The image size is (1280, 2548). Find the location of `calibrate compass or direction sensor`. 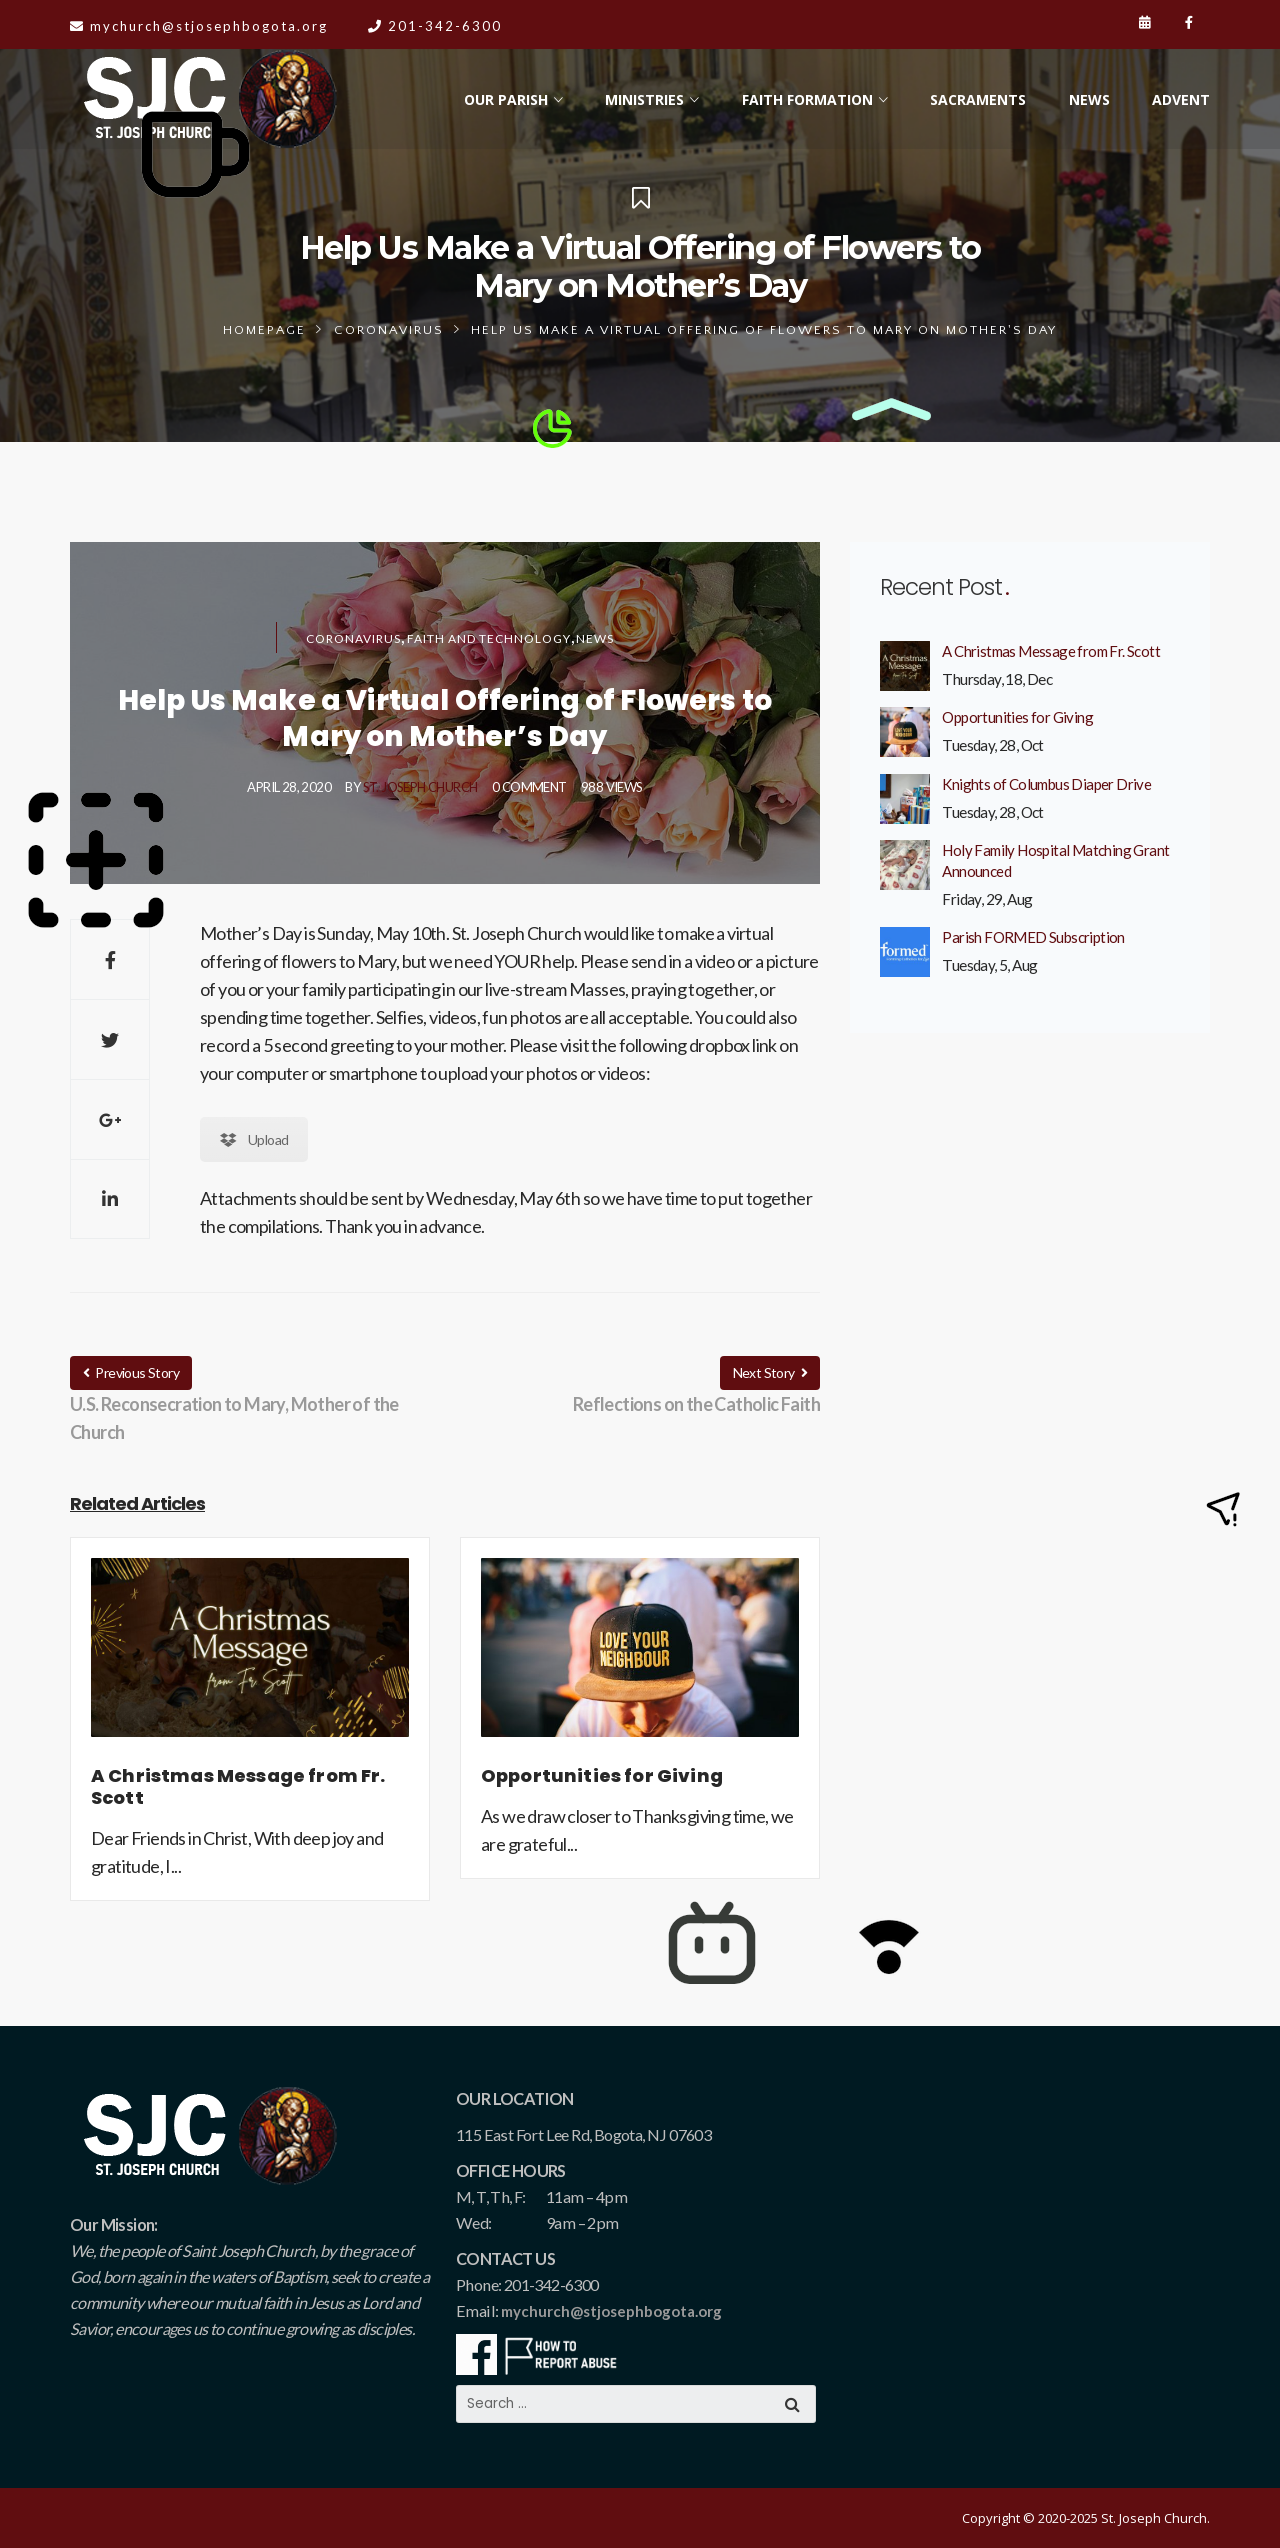

calibrate compass or direction sensor is located at coordinates (889, 1947).